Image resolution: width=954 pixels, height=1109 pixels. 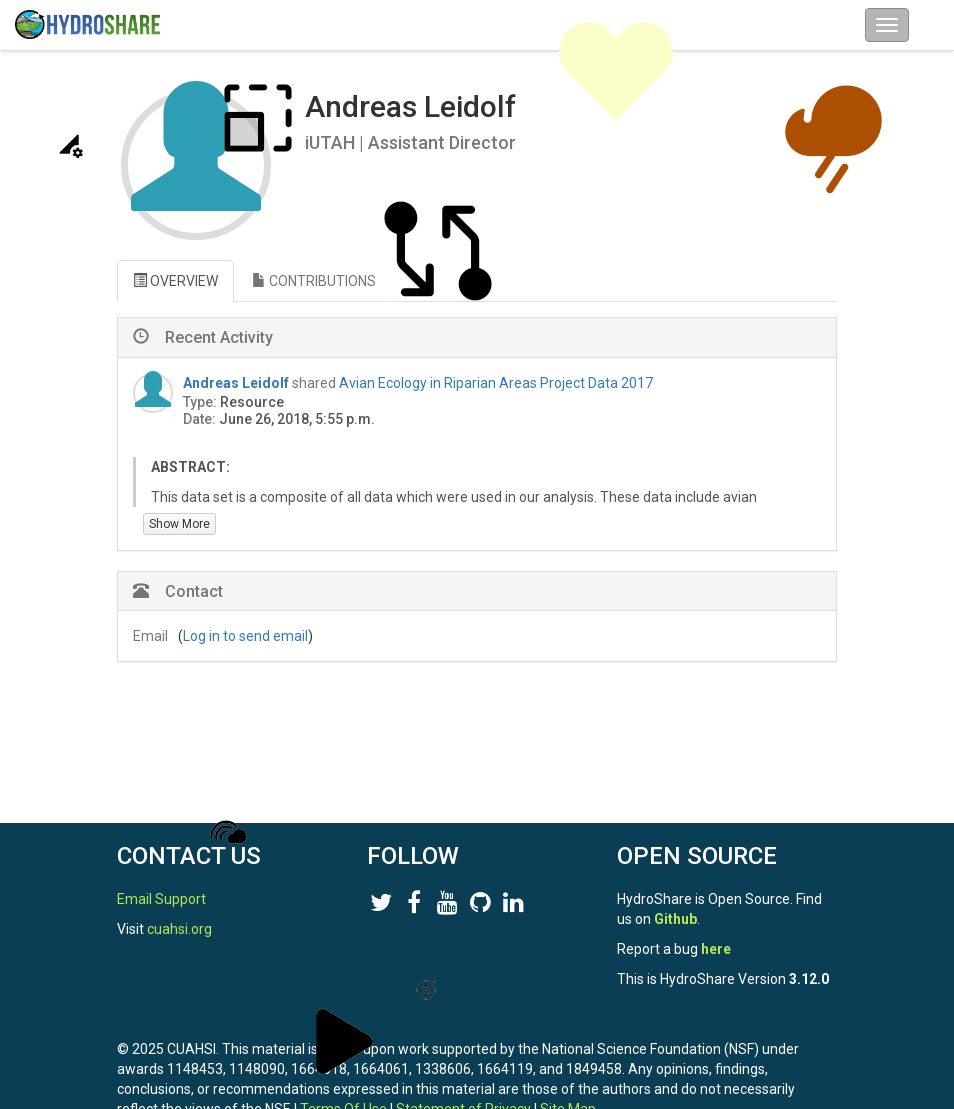 I want to click on set a goal or target, so click(x=426, y=990).